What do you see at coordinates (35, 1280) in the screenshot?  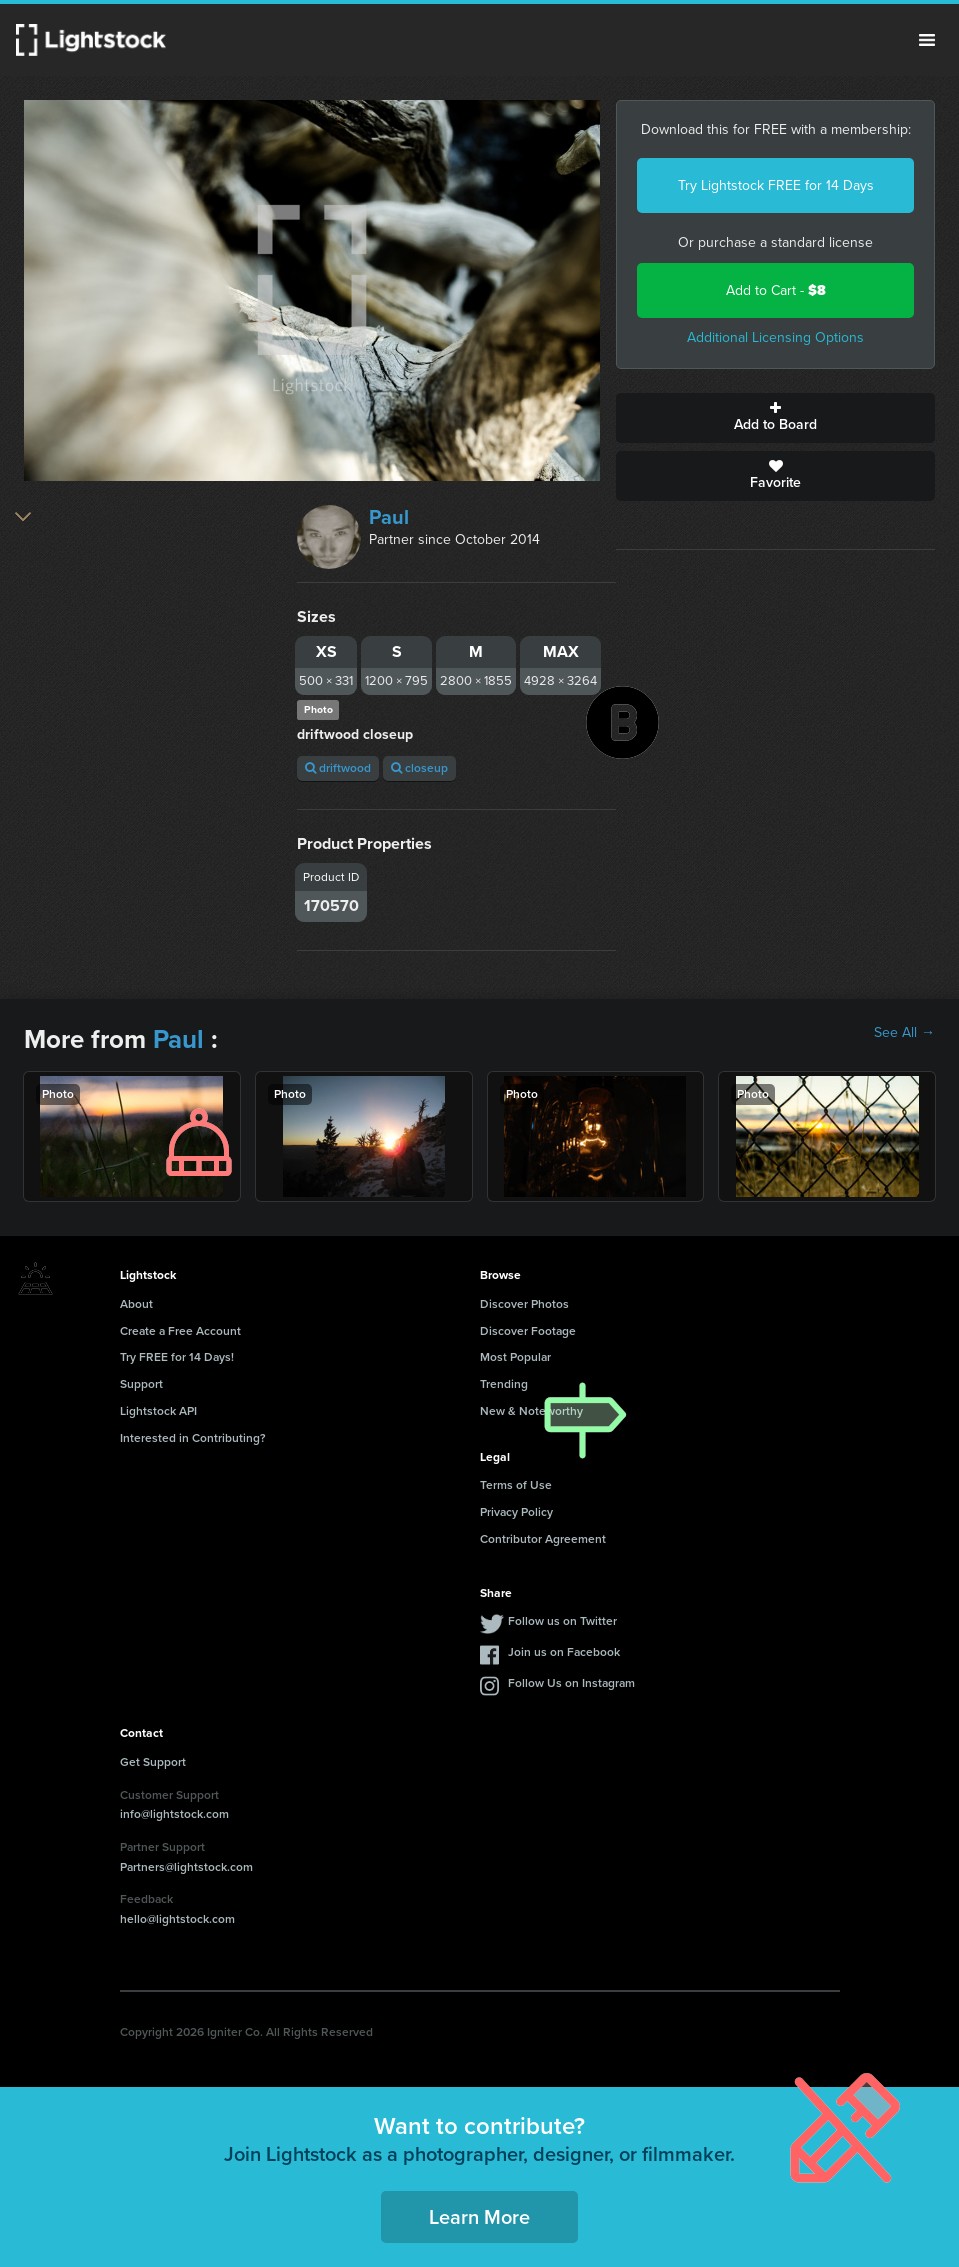 I see `view solar energy status` at bounding box center [35, 1280].